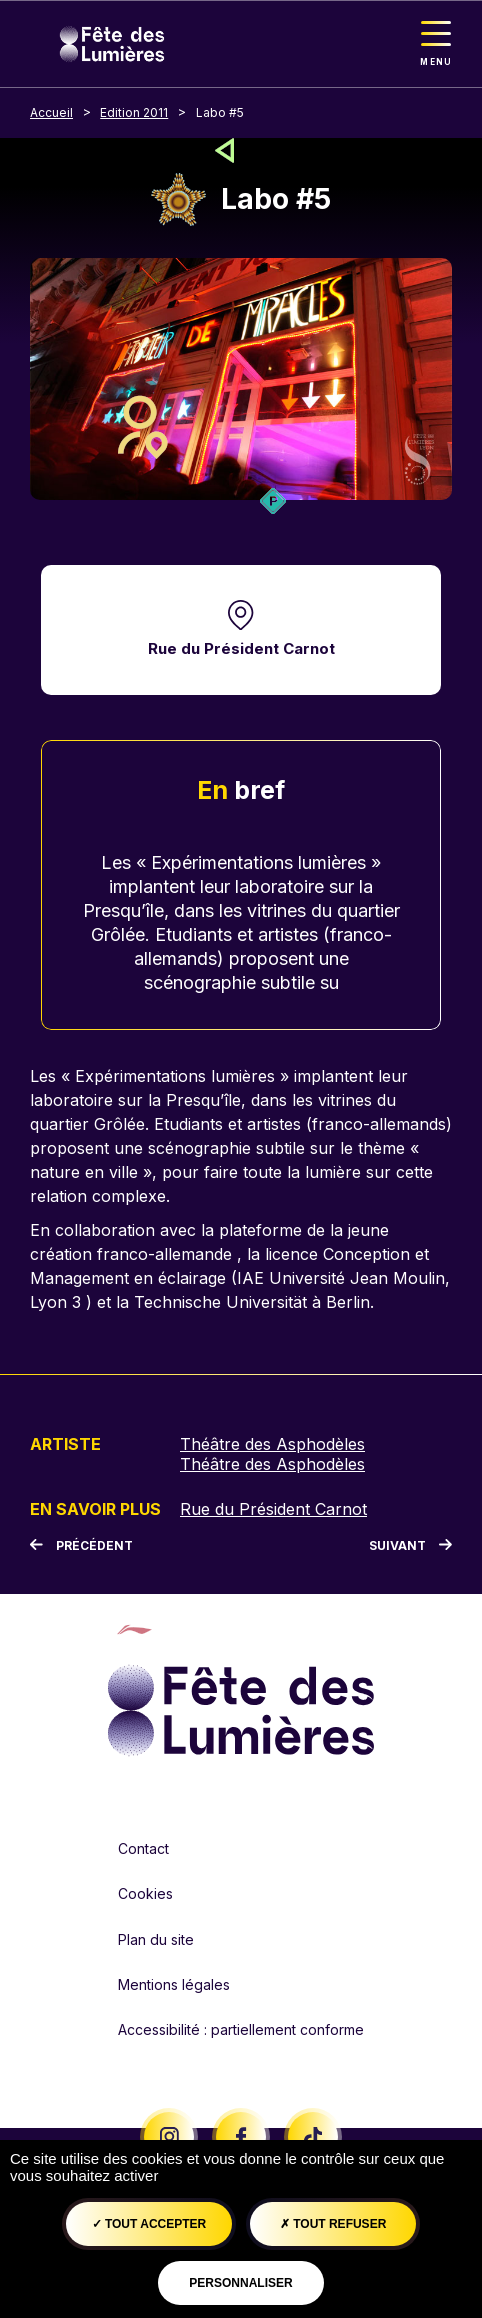 This screenshot has height=2318, width=482. Describe the element at coordinates (134, 1629) in the screenshot. I see `li-ning brand logo` at that location.